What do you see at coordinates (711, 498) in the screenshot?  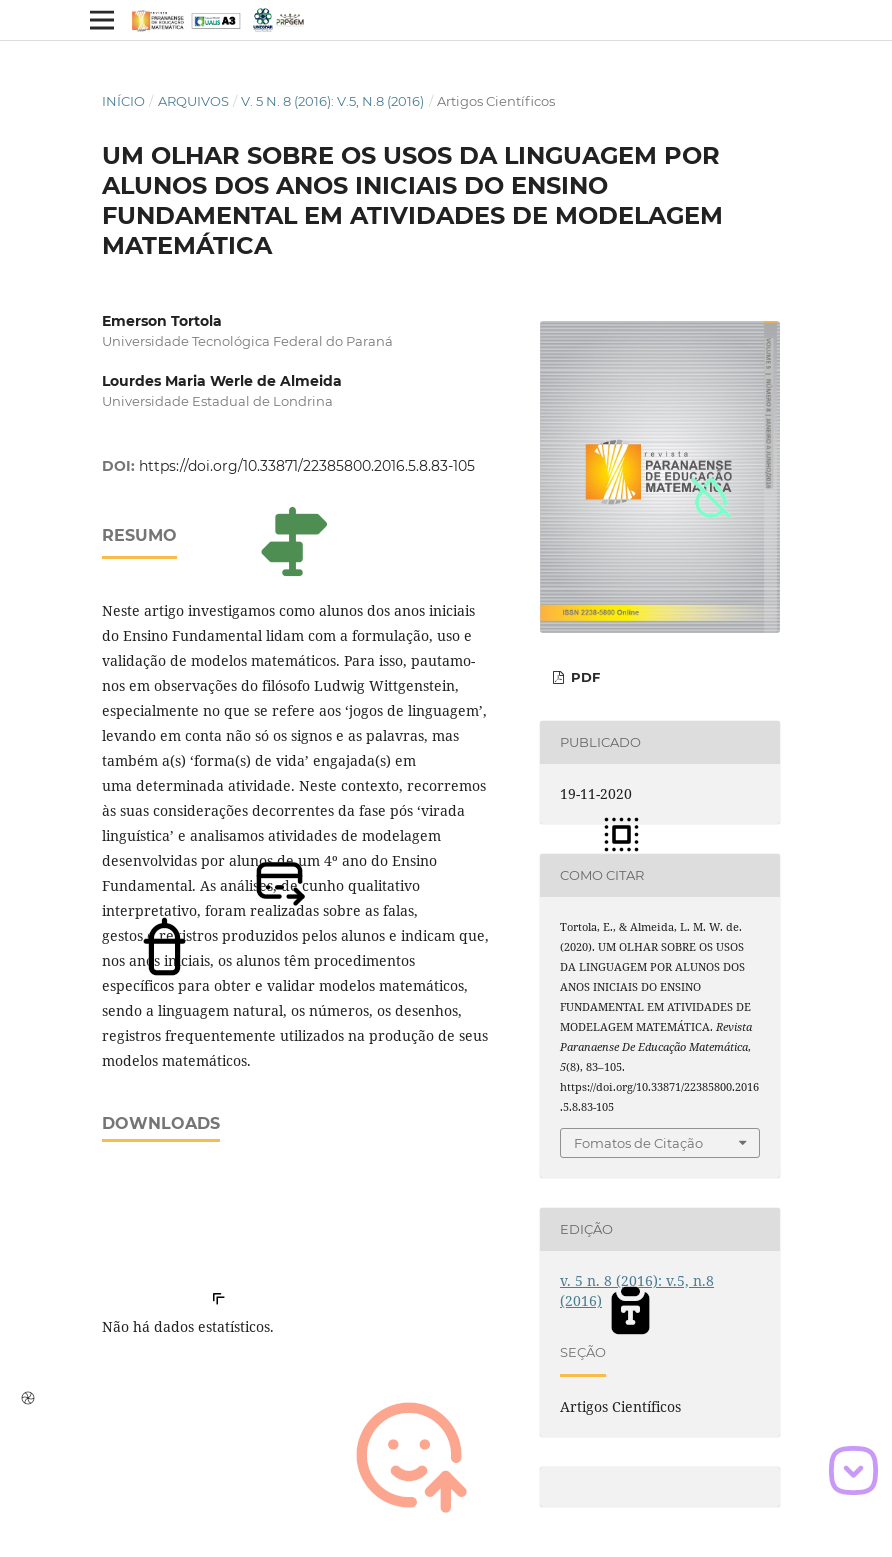 I see `disable water or liquid-related features` at bounding box center [711, 498].